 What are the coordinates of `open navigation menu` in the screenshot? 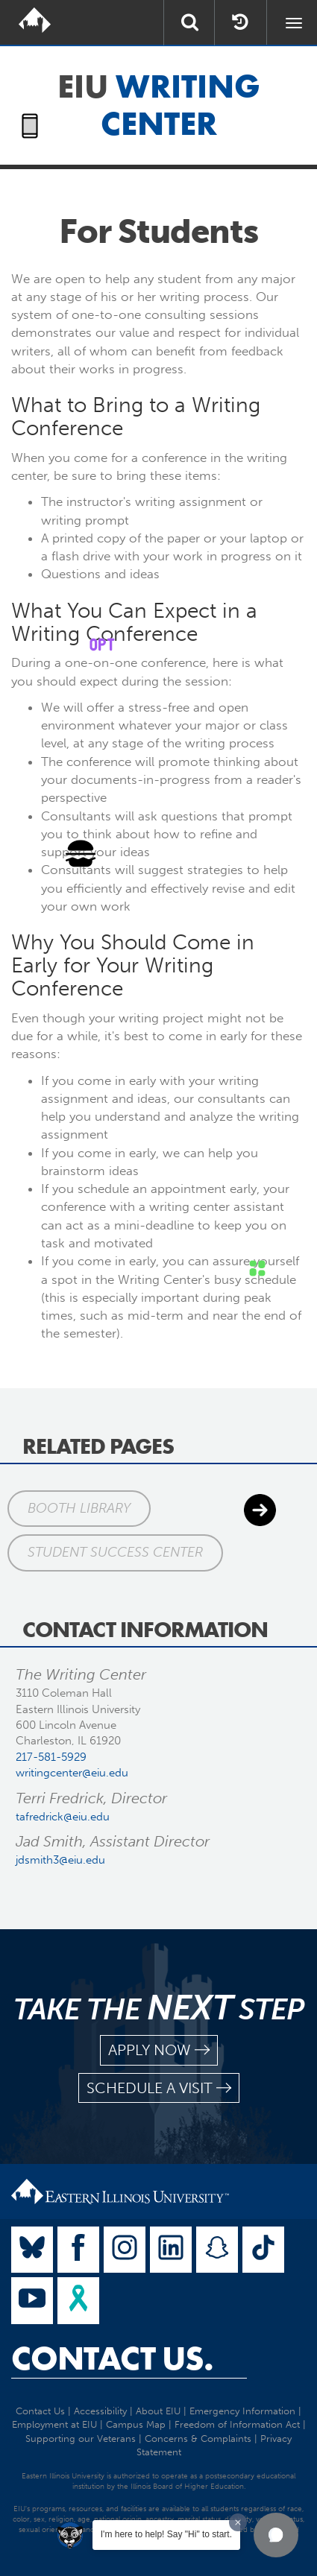 It's located at (81, 854).